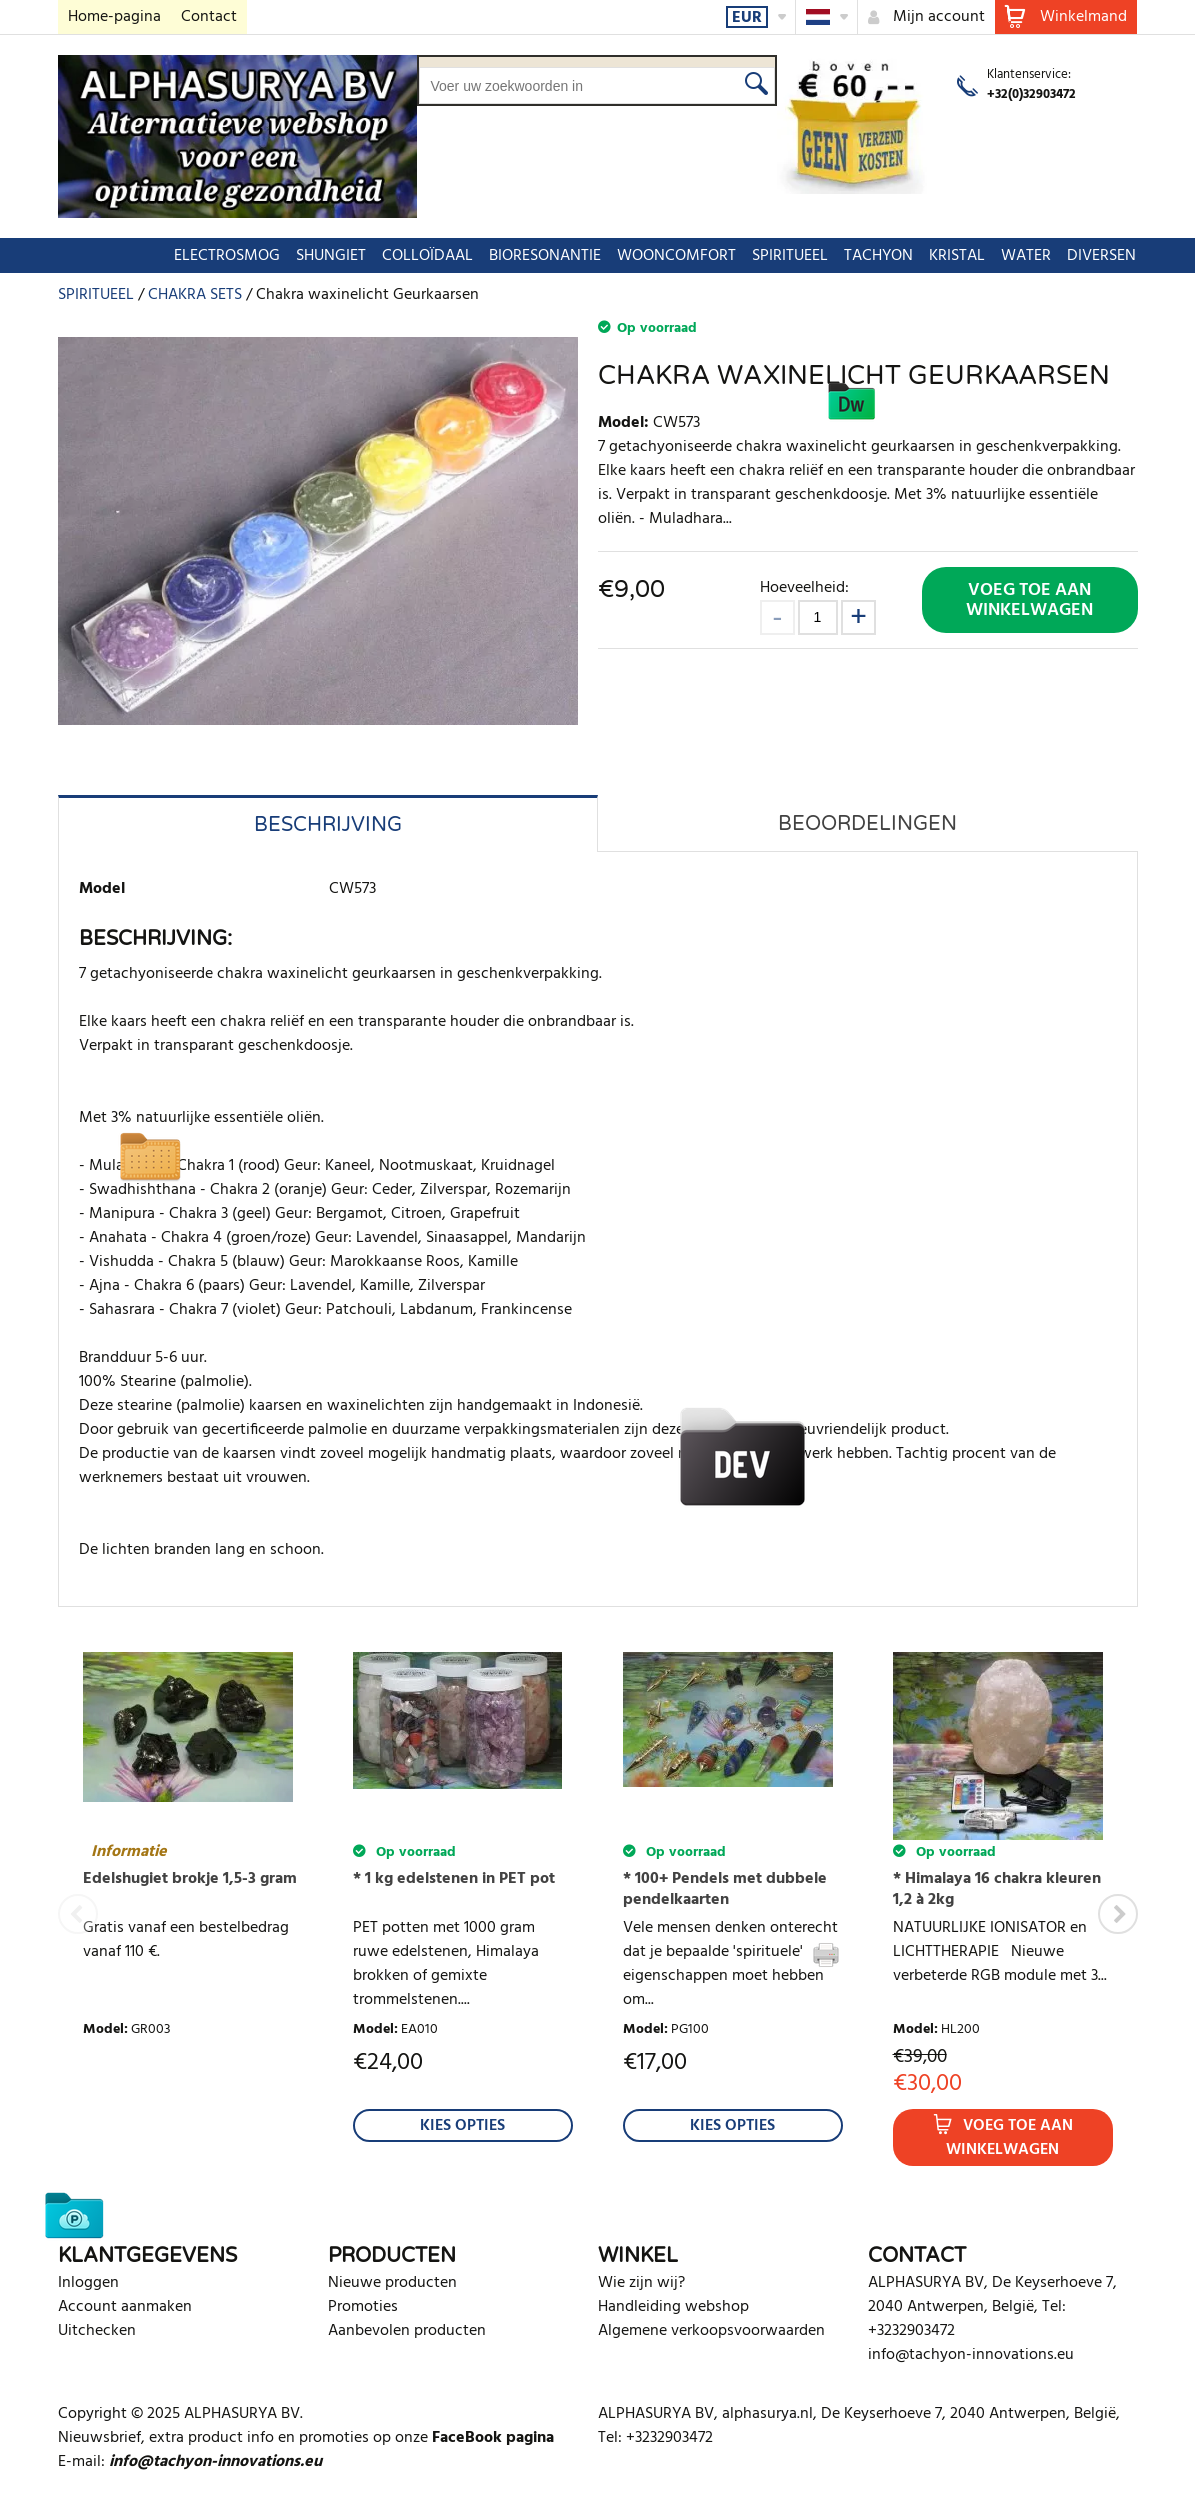 This screenshot has width=1195, height=2494. What do you see at coordinates (826, 1955) in the screenshot?
I see `print the current file or document` at bounding box center [826, 1955].